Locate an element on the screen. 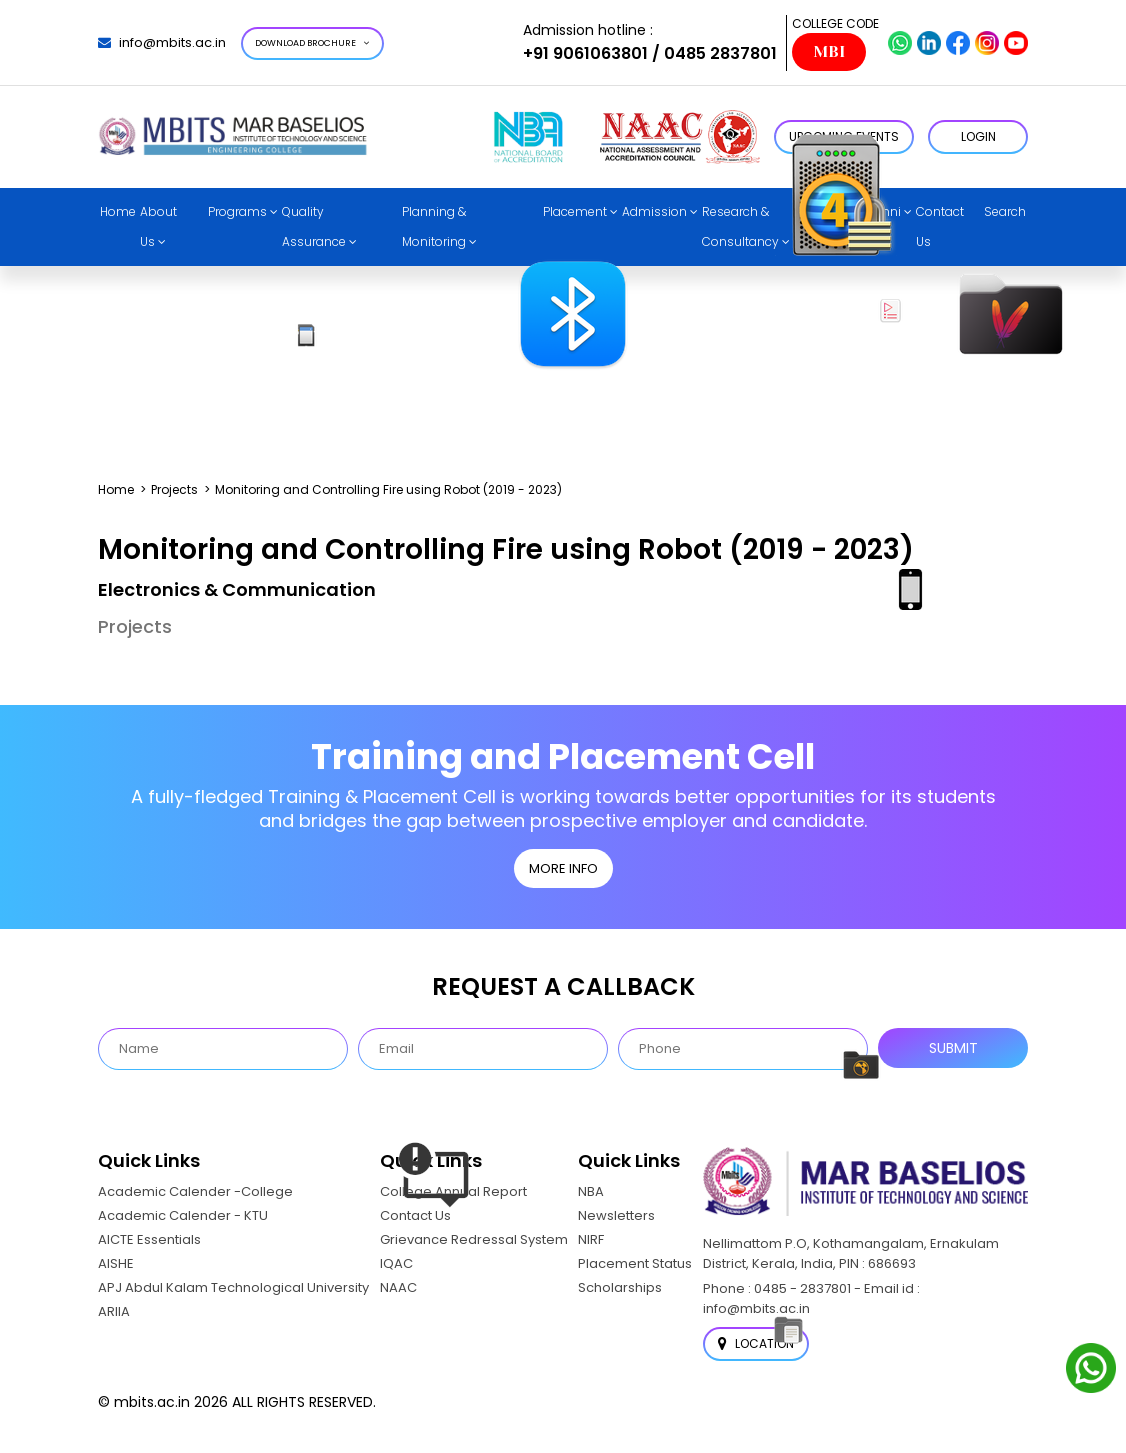  audio playlist file is located at coordinates (890, 310).